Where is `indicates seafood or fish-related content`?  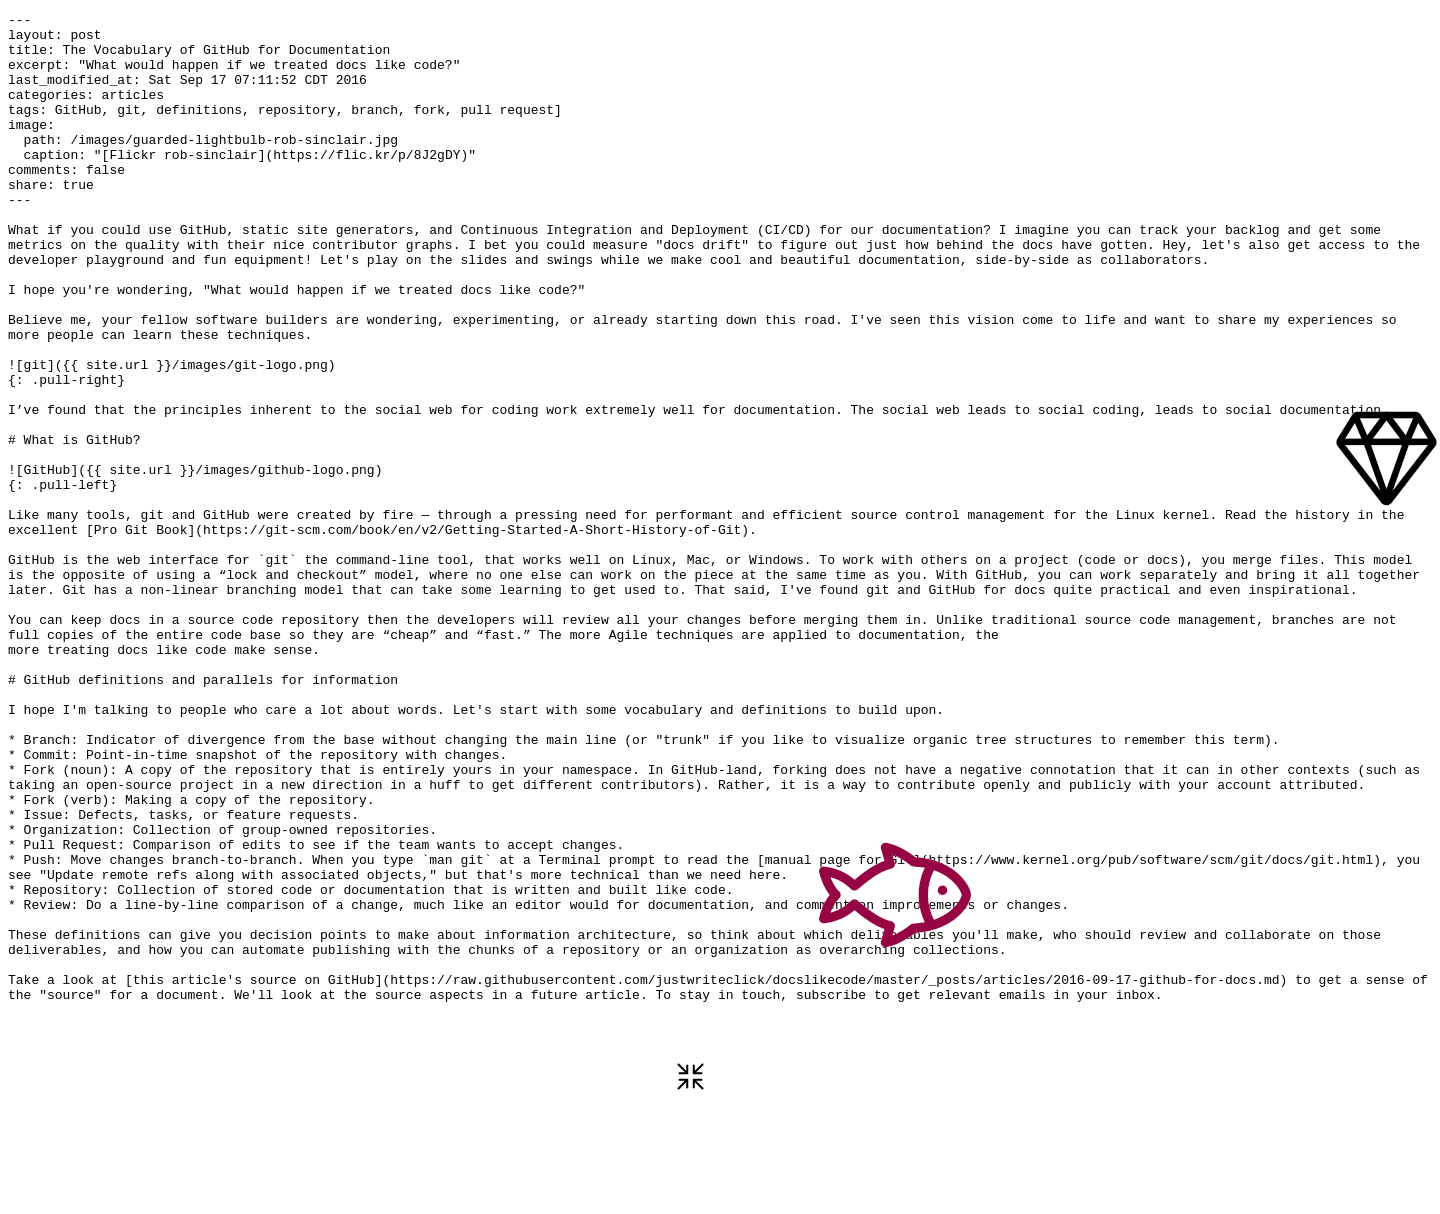
indicates seafood or fish-related content is located at coordinates (895, 895).